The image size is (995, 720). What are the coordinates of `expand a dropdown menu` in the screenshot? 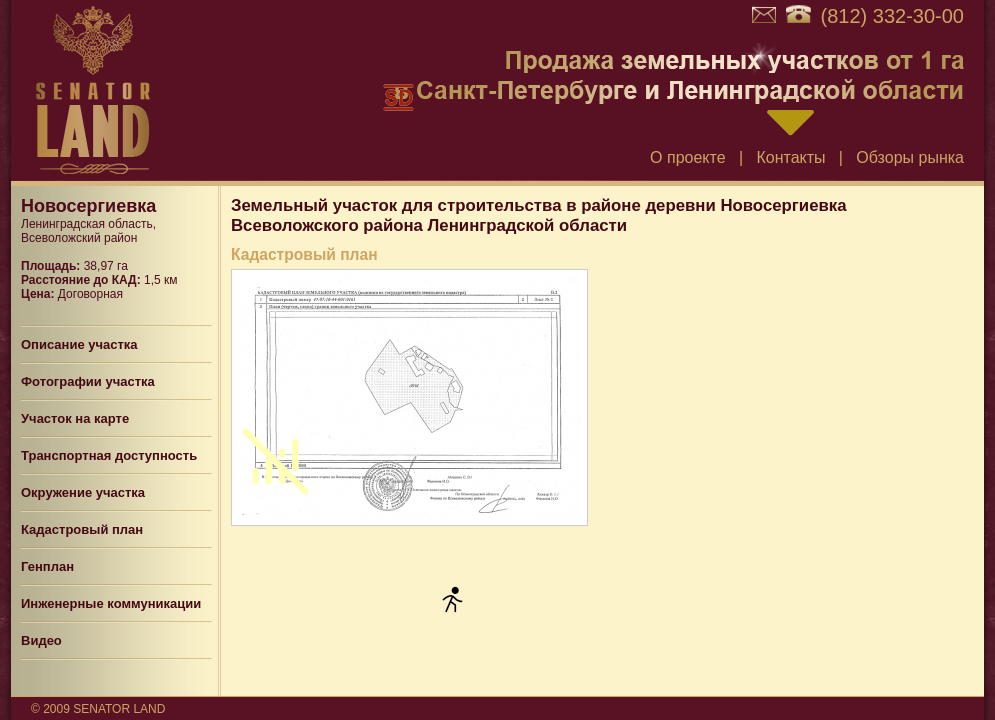 It's located at (790, 120).